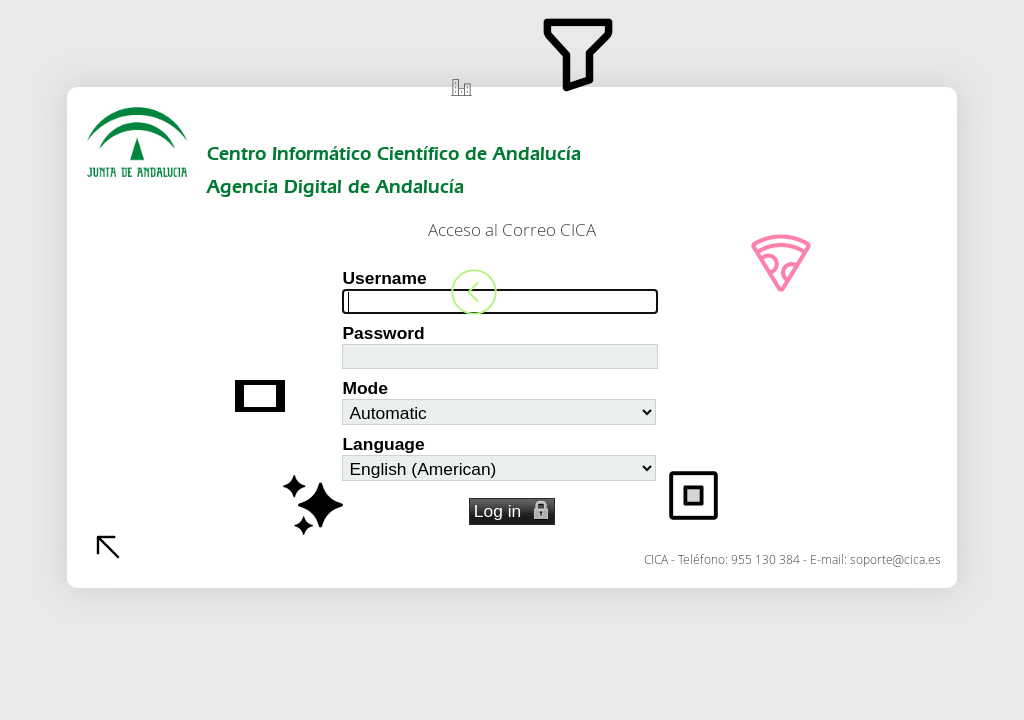  Describe the element at coordinates (781, 262) in the screenshot. I see `browse food delivery options` at that location.